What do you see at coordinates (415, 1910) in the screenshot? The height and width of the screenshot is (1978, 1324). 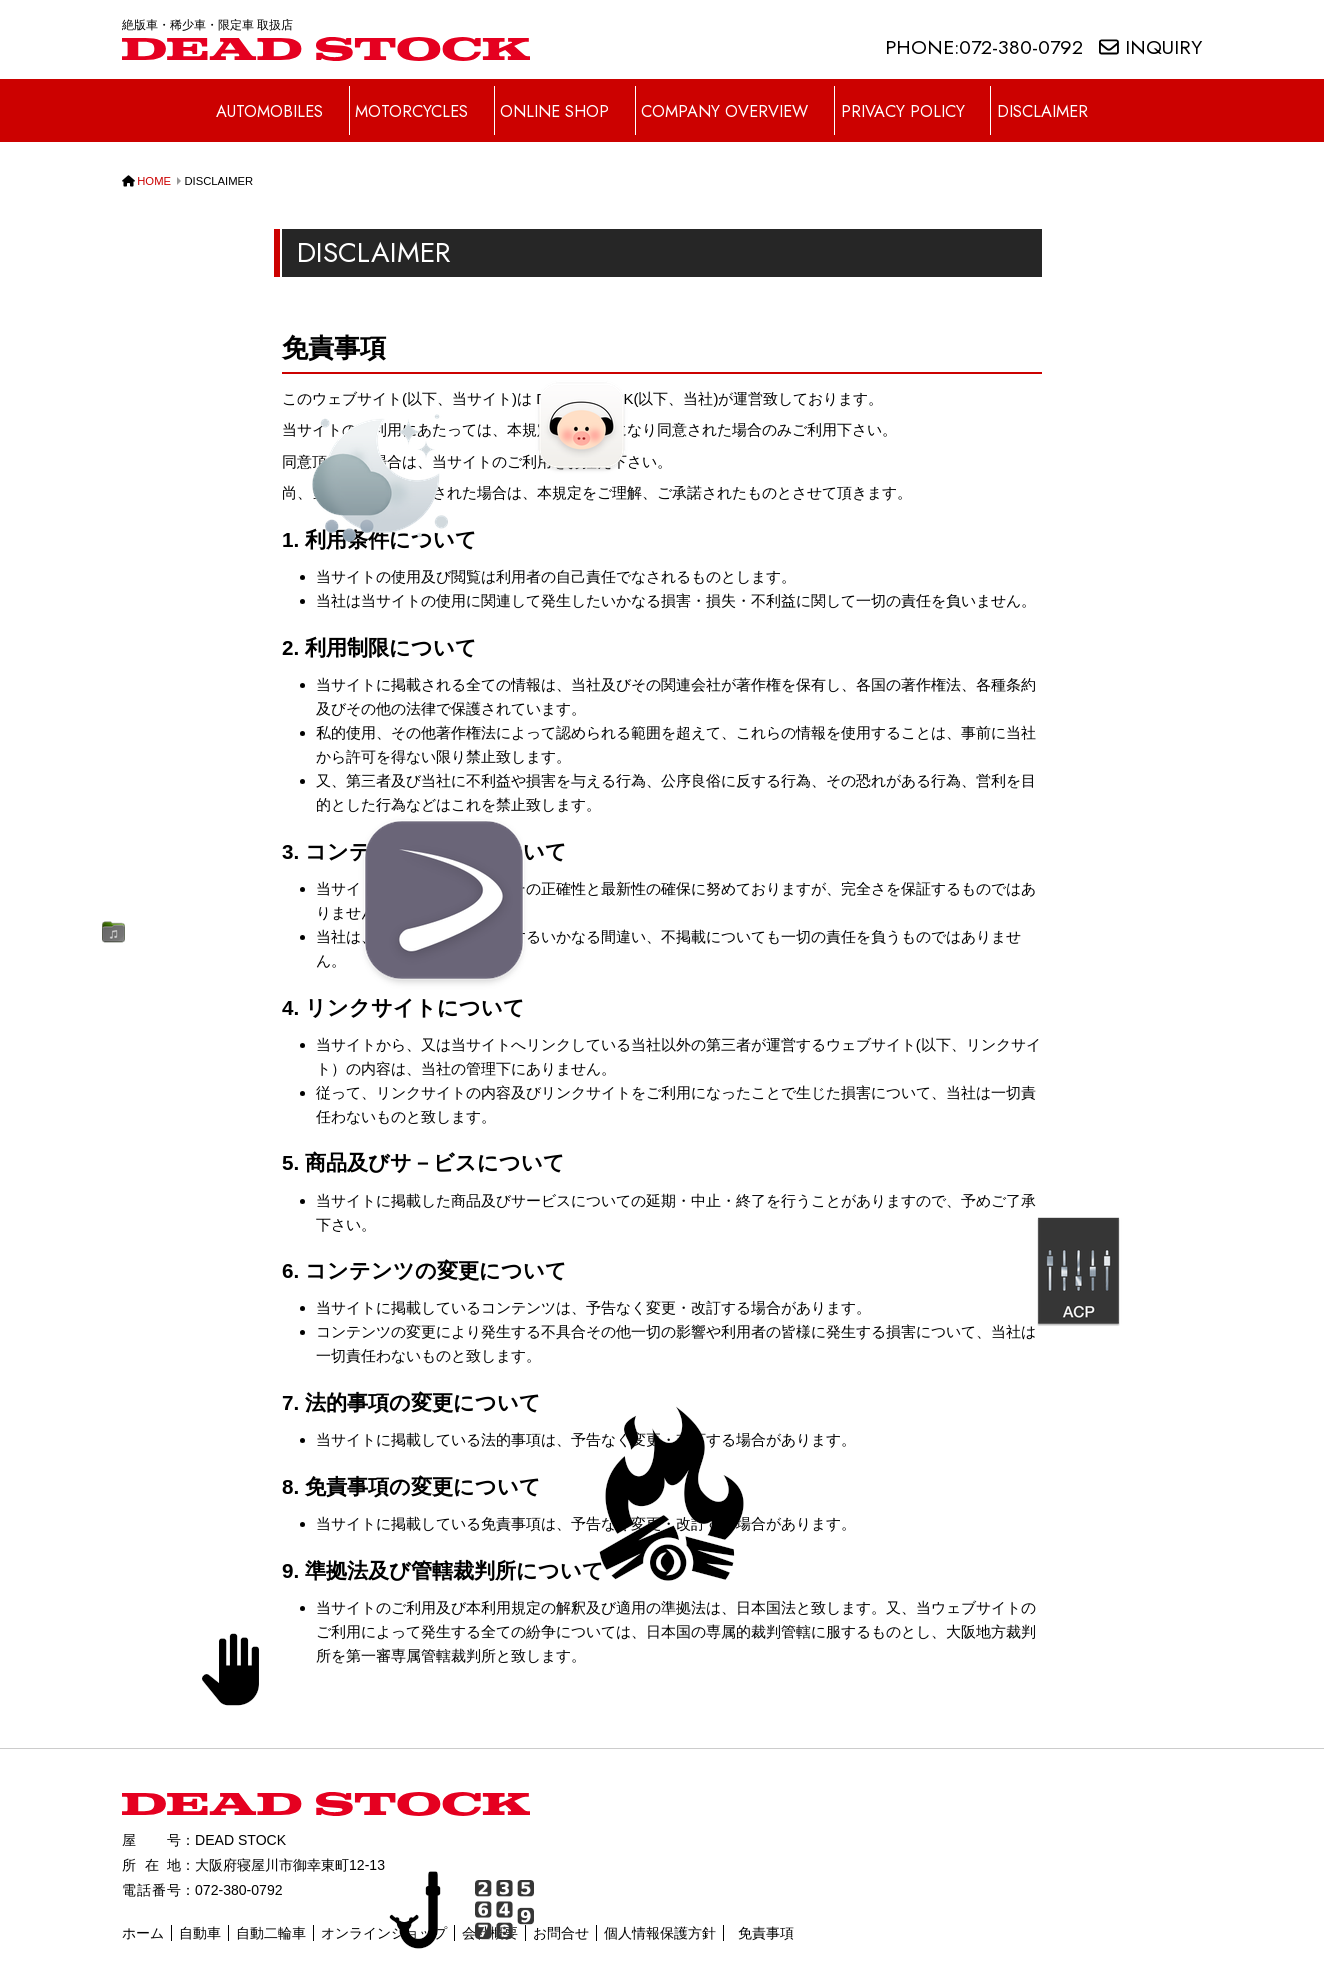 I see `access snorkeling or diving activities` at bounding box center [415, 1910].